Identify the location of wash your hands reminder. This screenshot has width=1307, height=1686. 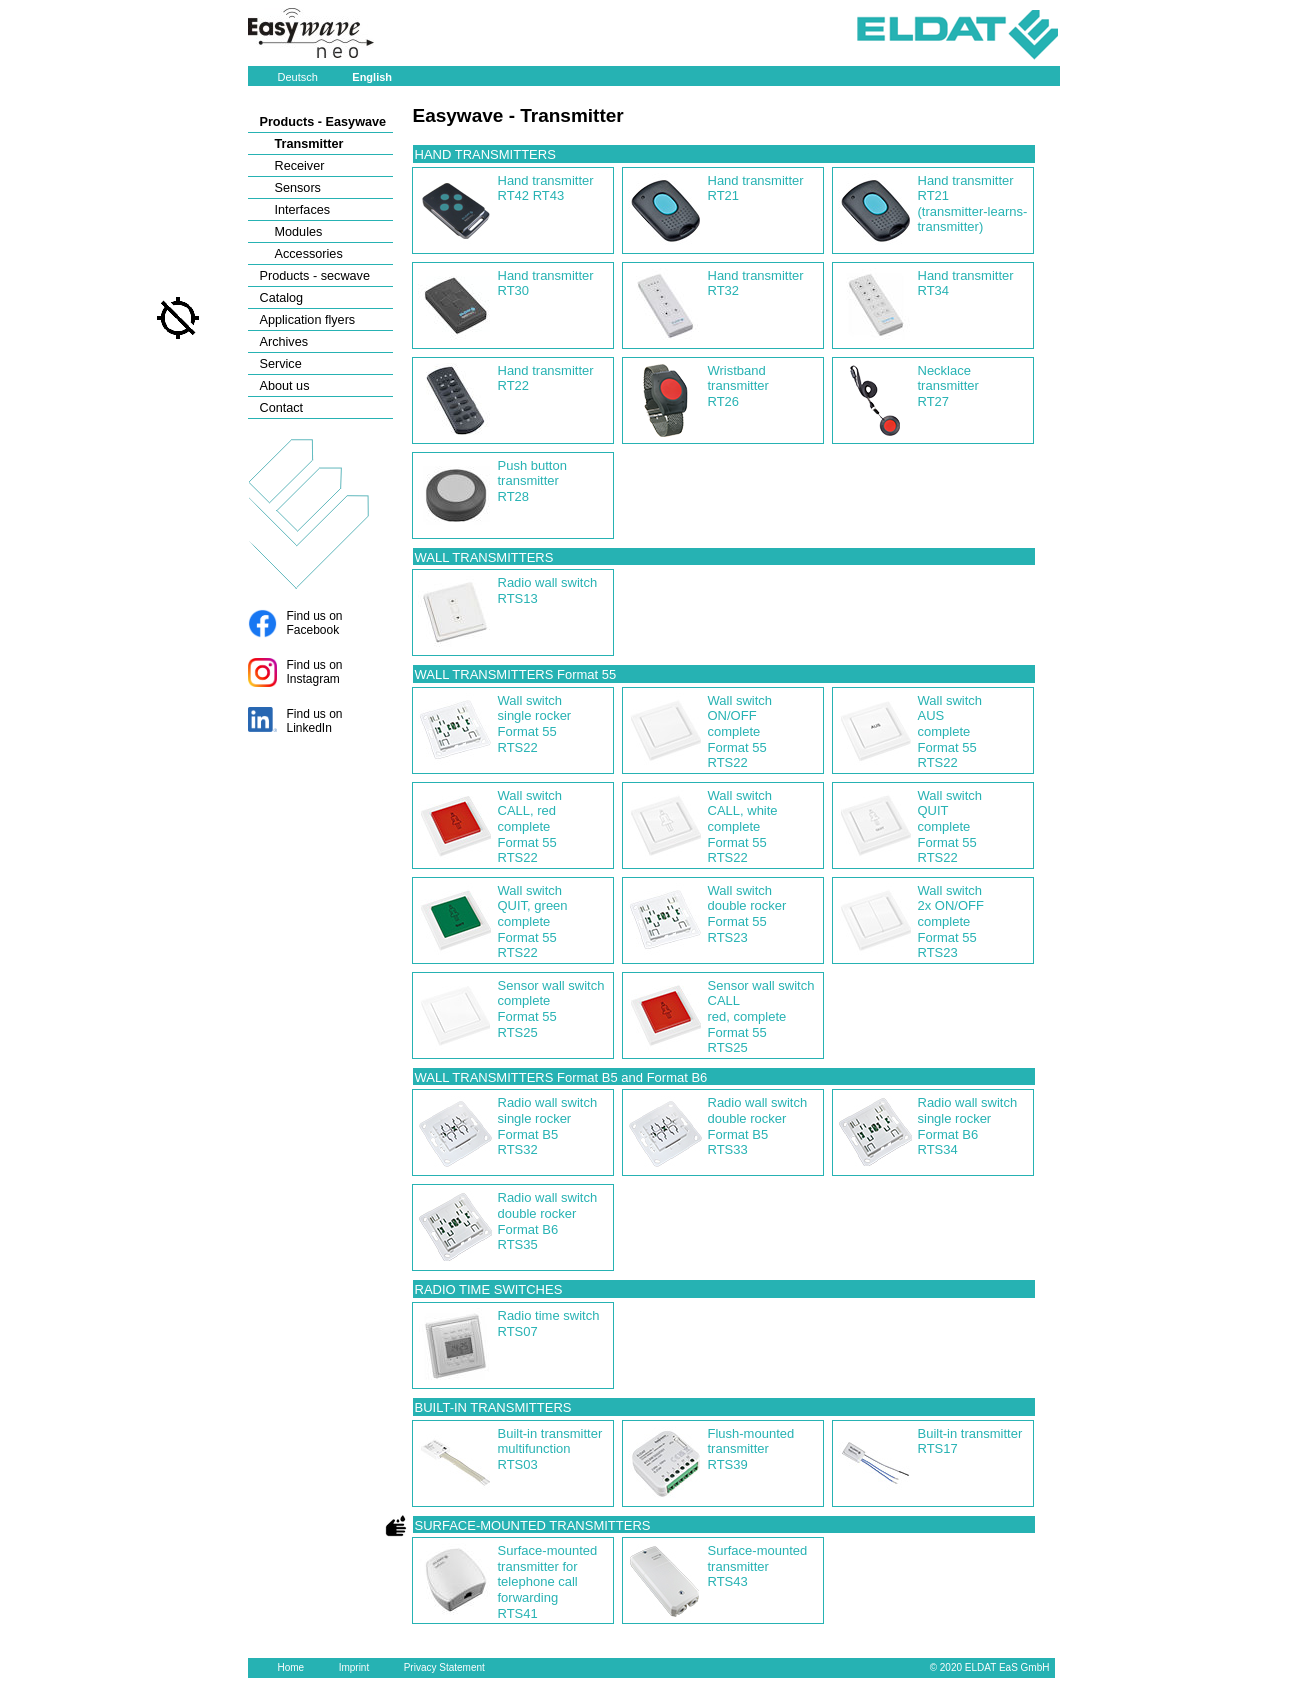
(396, 1525).